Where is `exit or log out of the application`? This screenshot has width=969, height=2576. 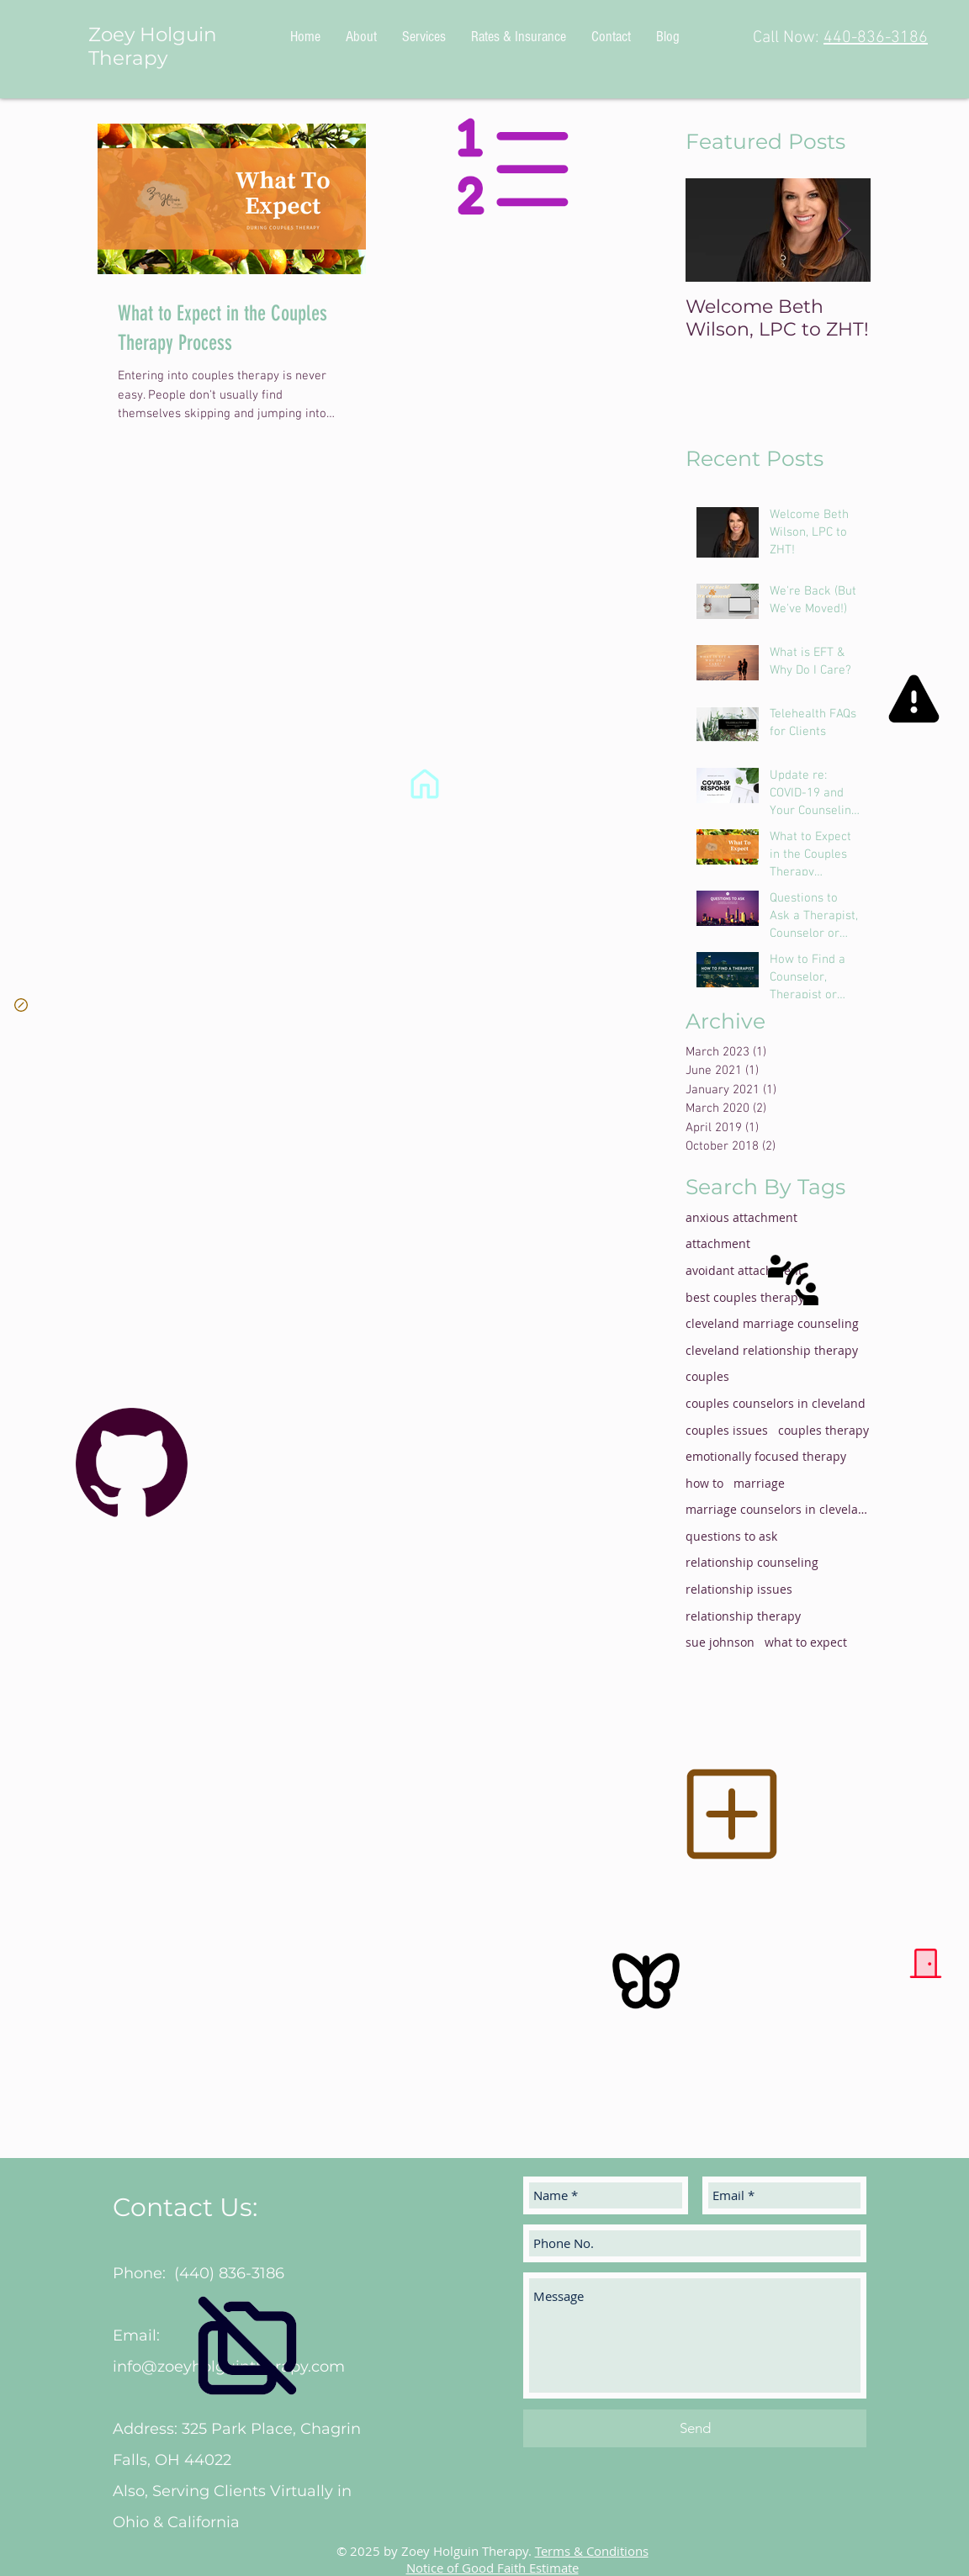 exit or log out of the application is located at coordinates (925, 1963).